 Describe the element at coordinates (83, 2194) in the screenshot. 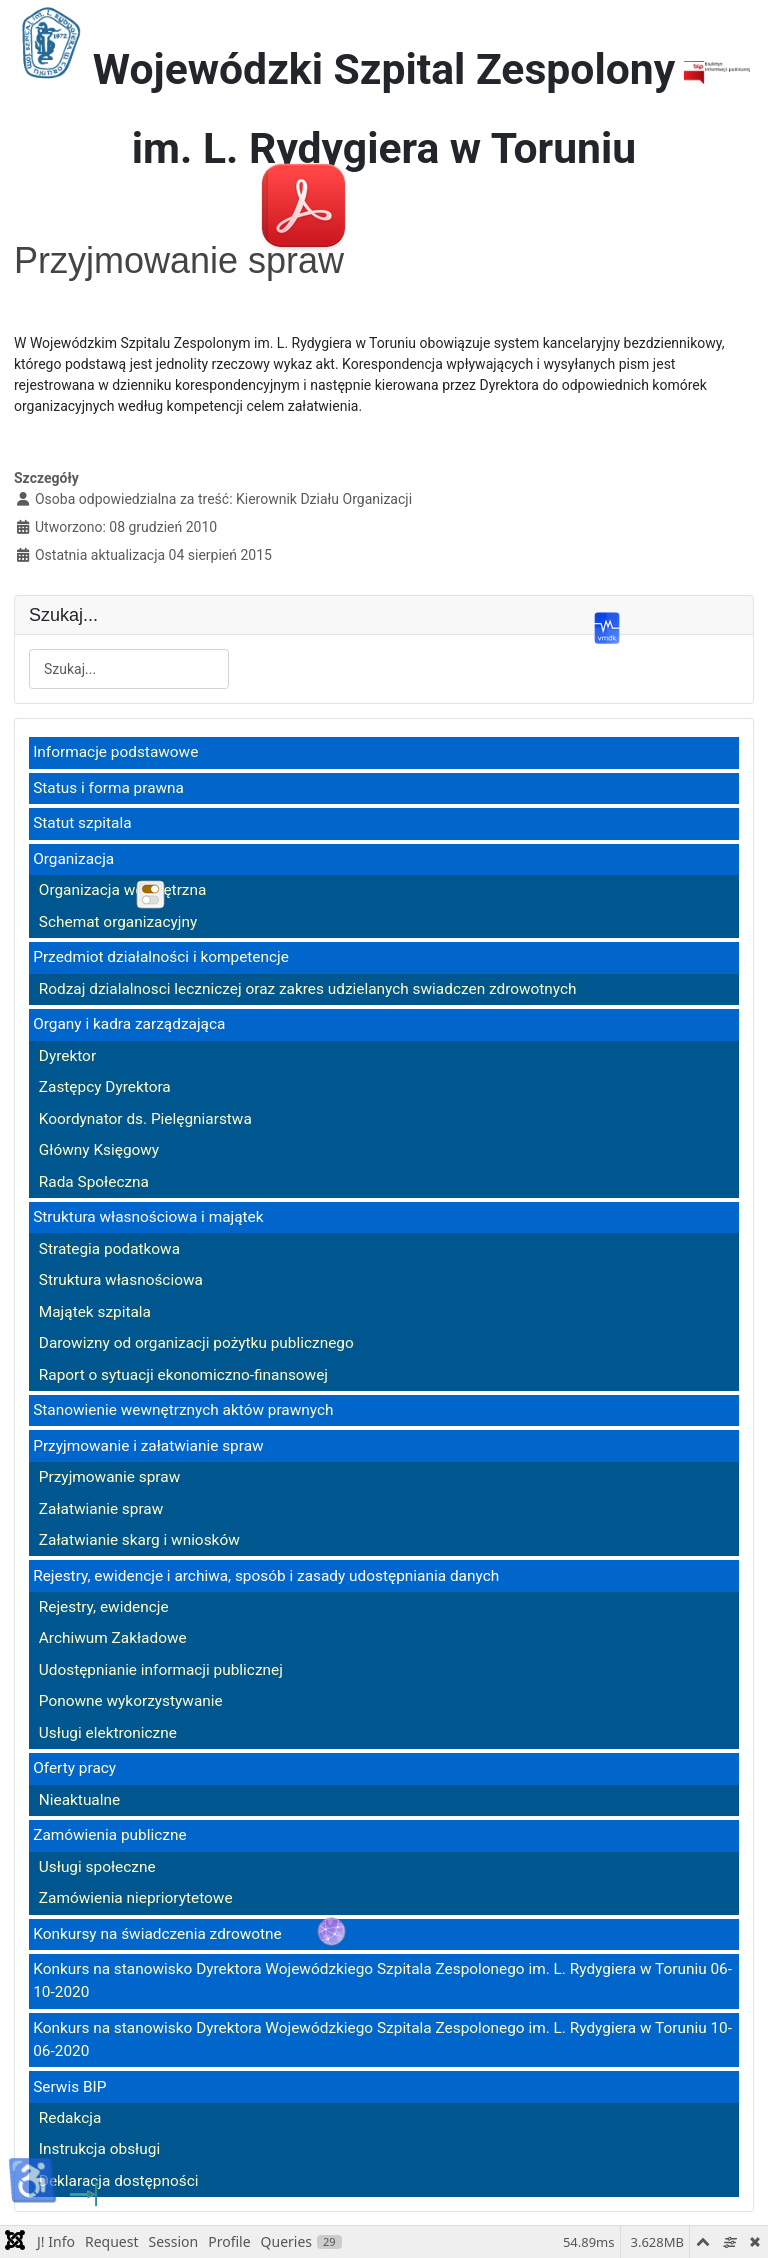

I see `go to the last item or page` at that location.